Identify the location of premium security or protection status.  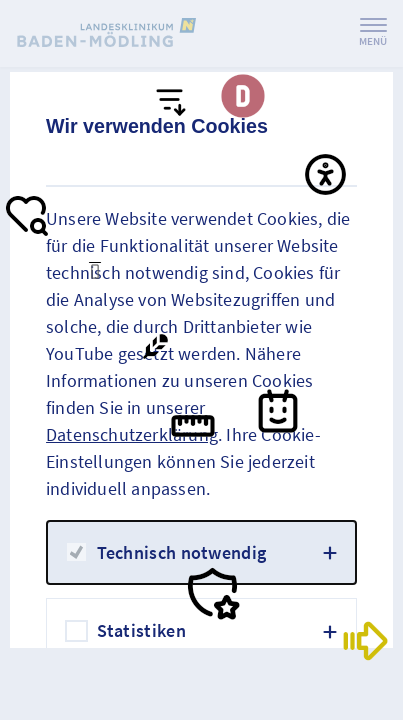
(212, 592).